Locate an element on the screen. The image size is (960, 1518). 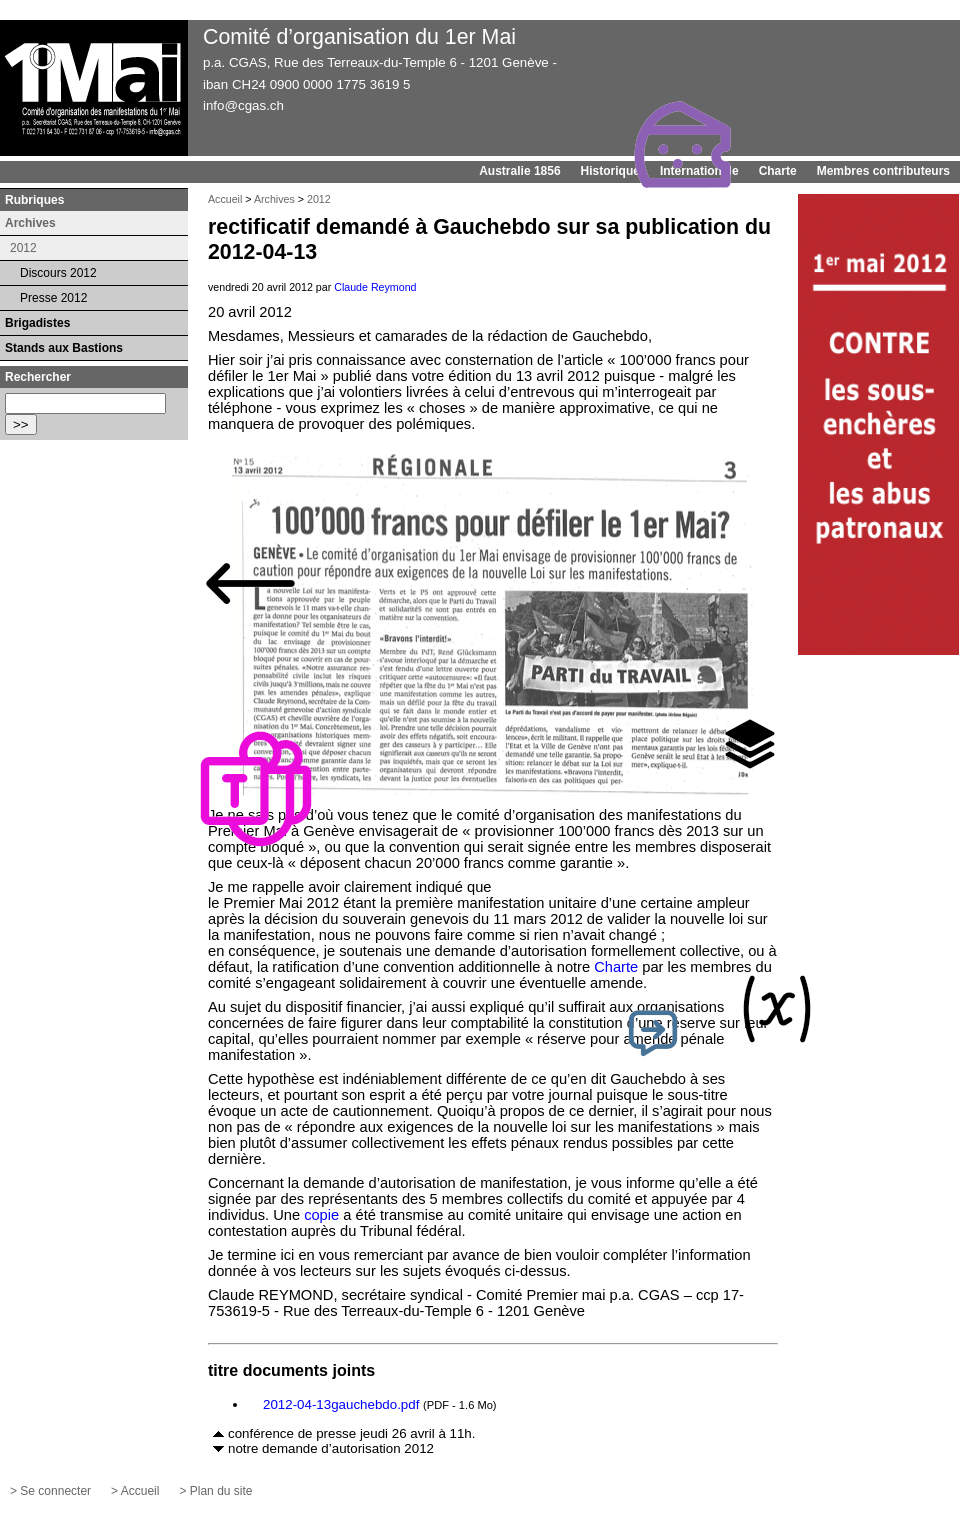
go back to the previous page is located at coordinates (250, 583).